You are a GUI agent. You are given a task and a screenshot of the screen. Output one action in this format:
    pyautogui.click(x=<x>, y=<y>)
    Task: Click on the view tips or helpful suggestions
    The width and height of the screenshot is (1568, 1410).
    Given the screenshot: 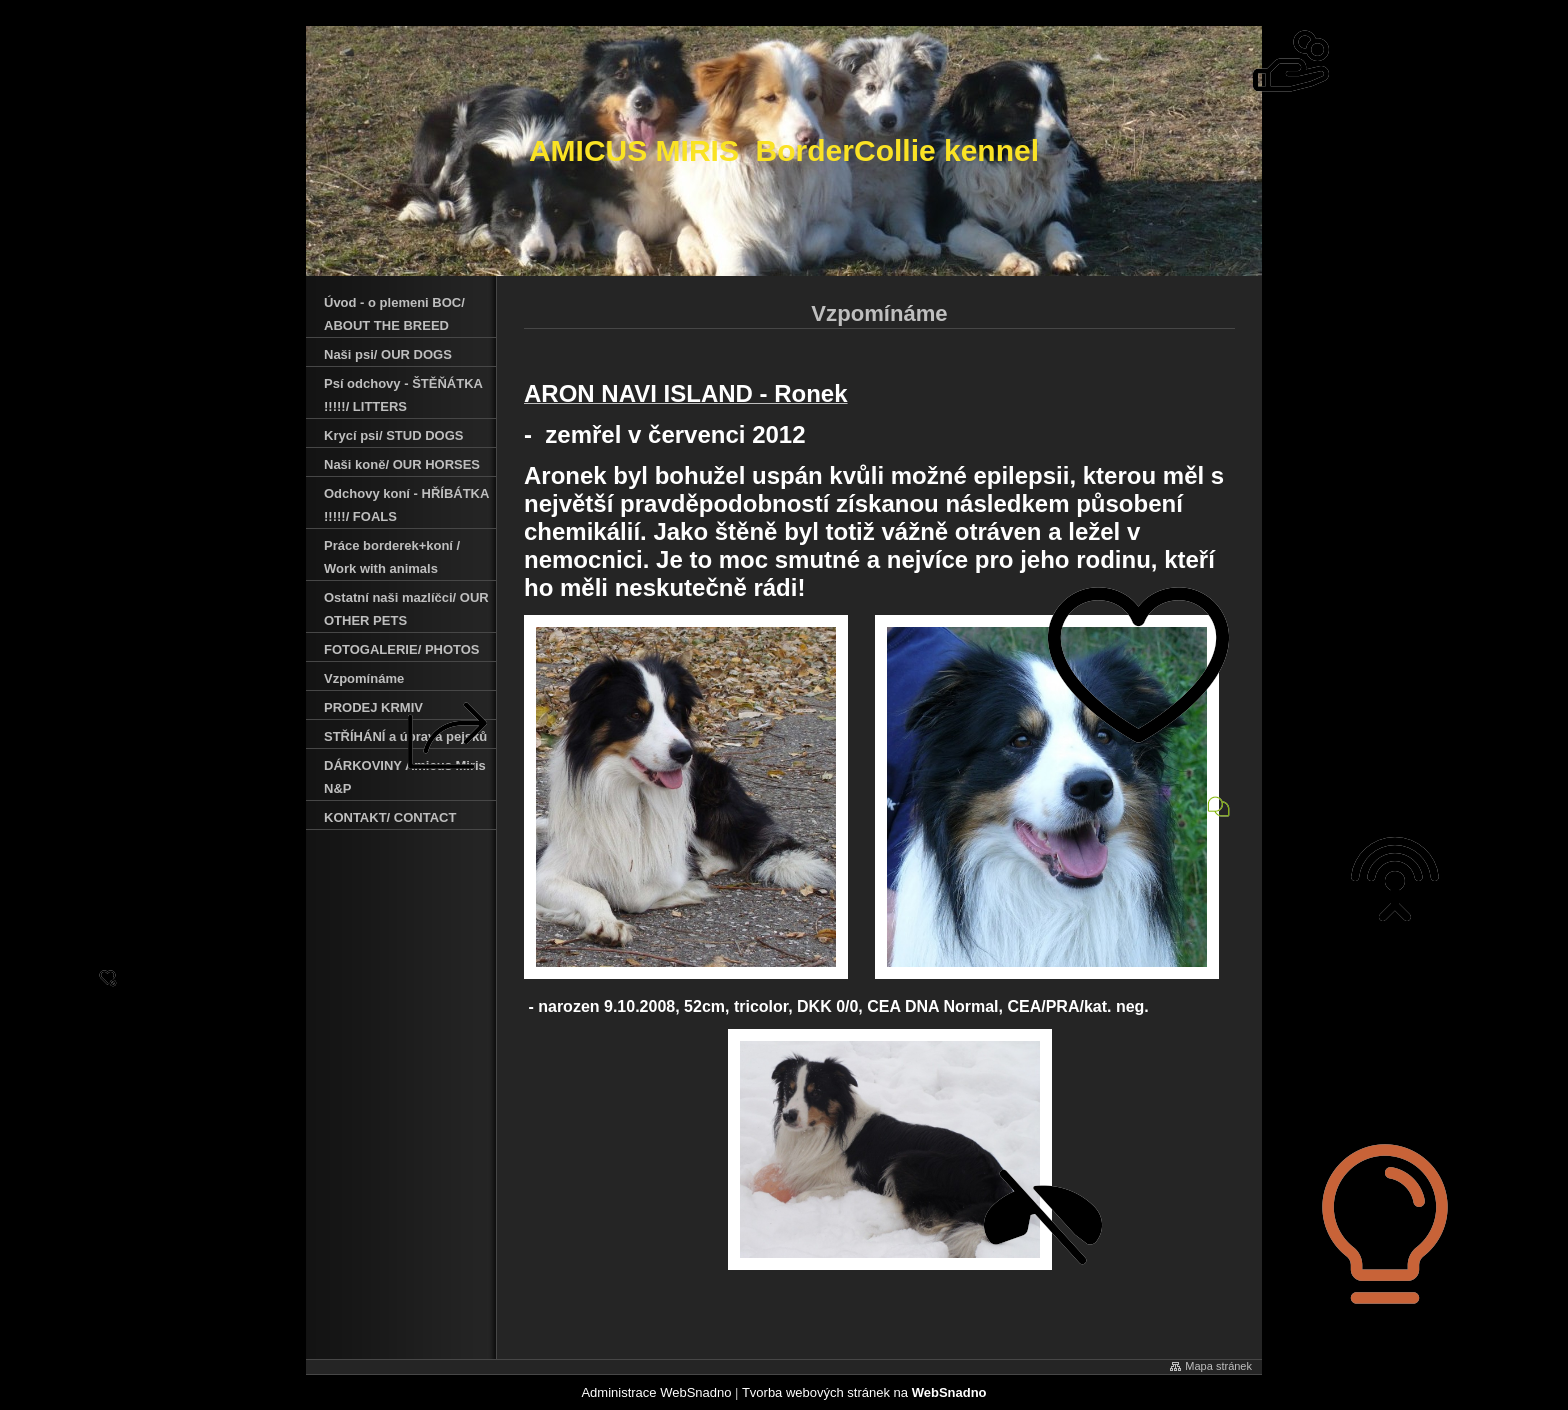 What is the action you would take?
    pyautogui.click(x=1385, y=1224)
    